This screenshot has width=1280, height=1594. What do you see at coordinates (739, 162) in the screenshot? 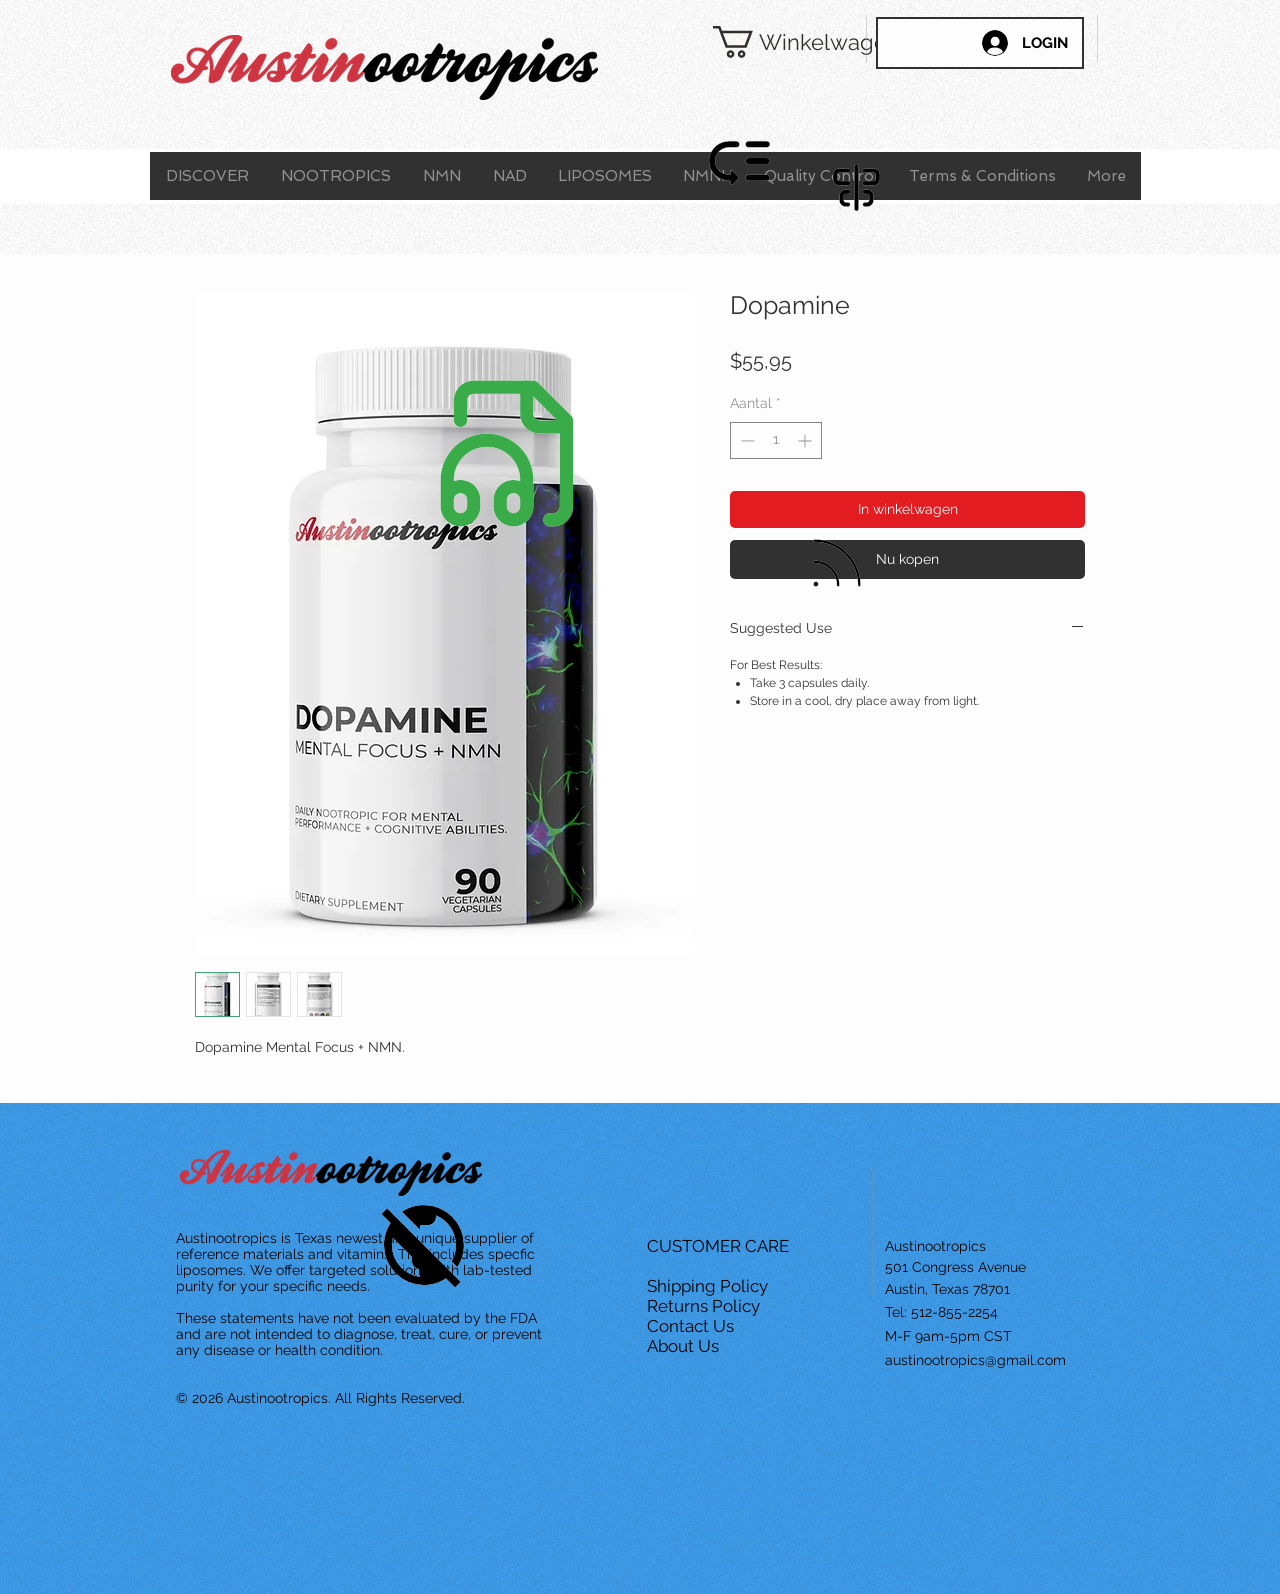
I see `move item to the bottom of the list` at bounding box center [739, 162].